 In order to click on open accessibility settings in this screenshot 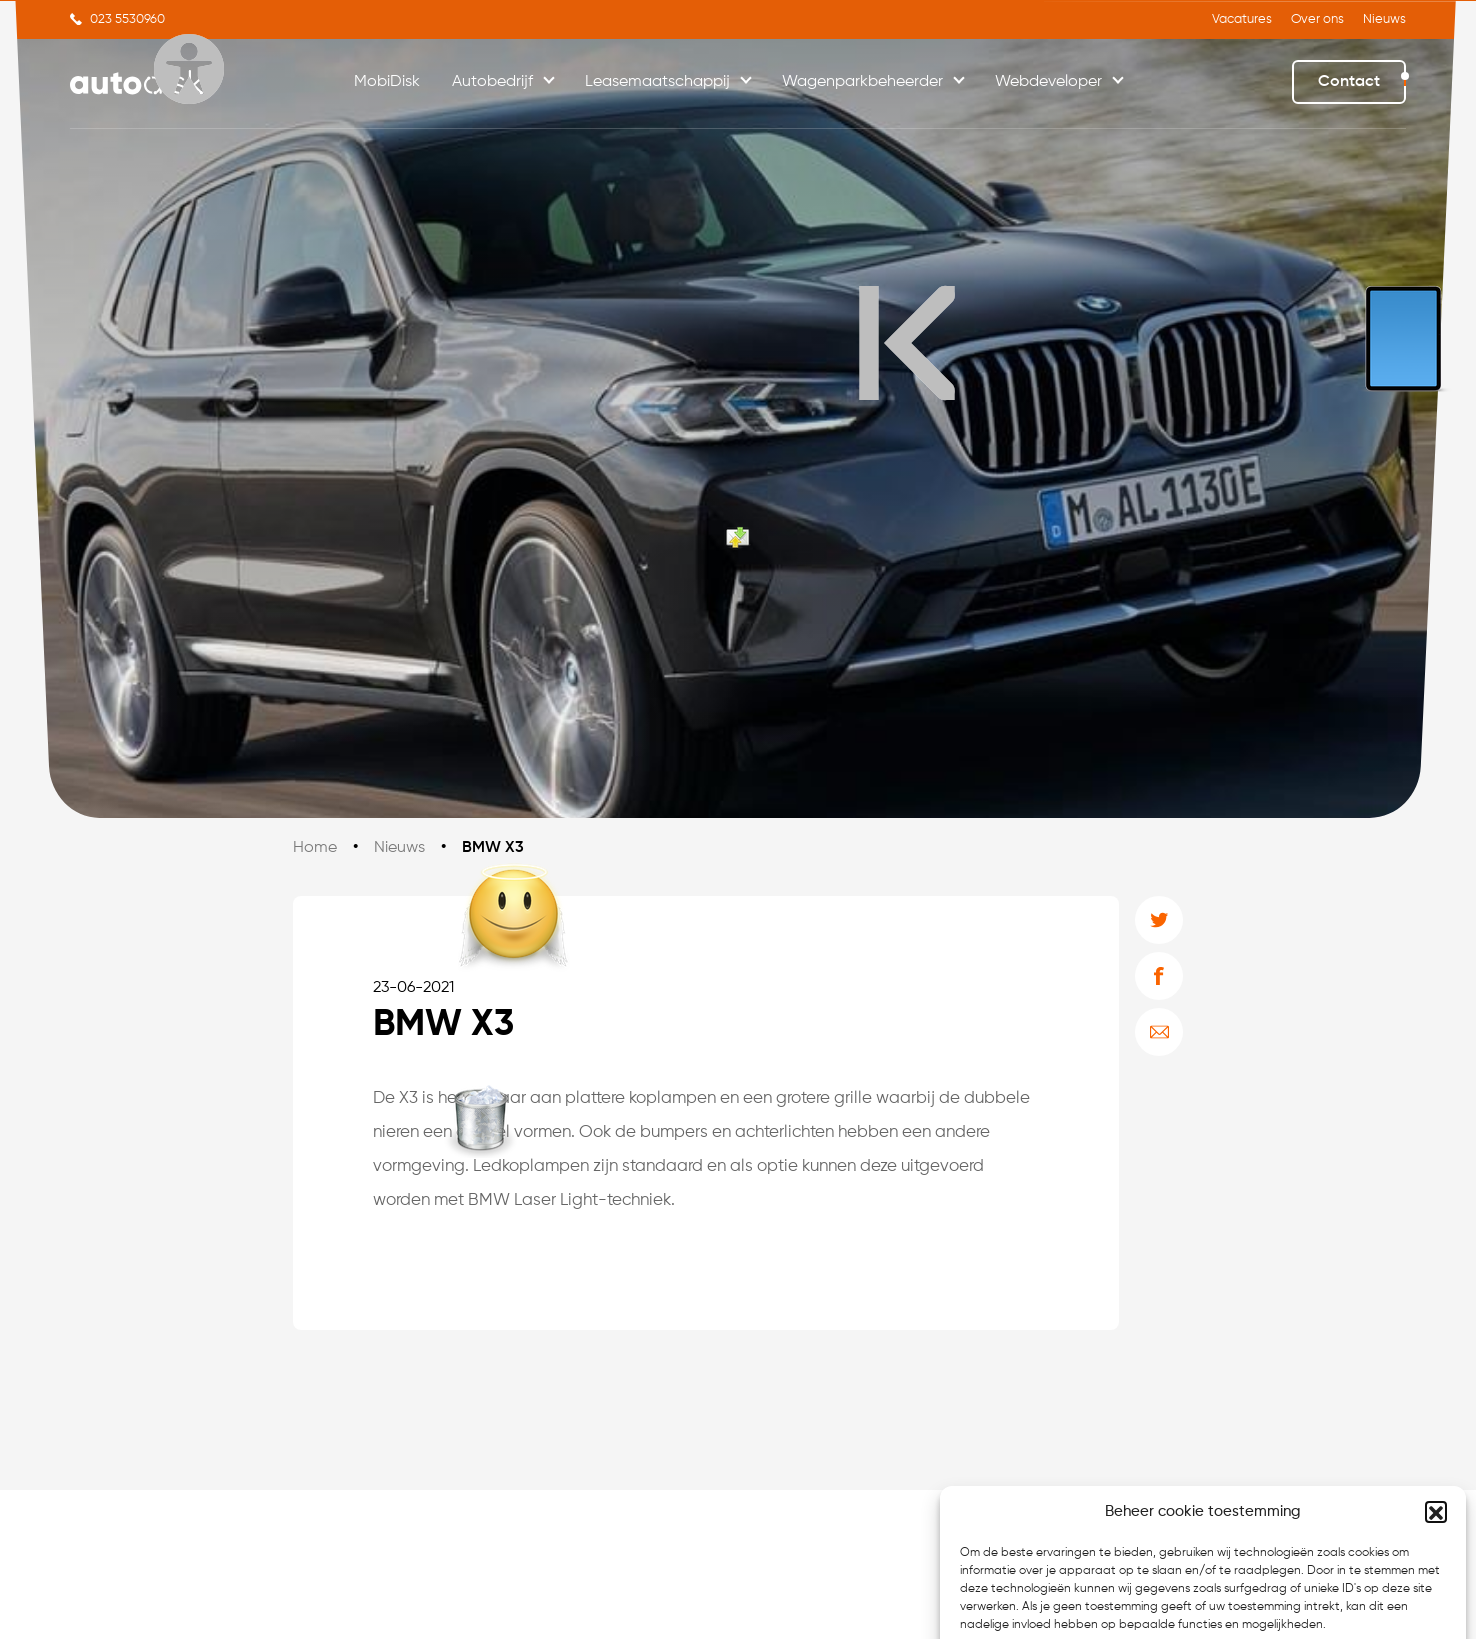, I will do `click(189, 69)`.